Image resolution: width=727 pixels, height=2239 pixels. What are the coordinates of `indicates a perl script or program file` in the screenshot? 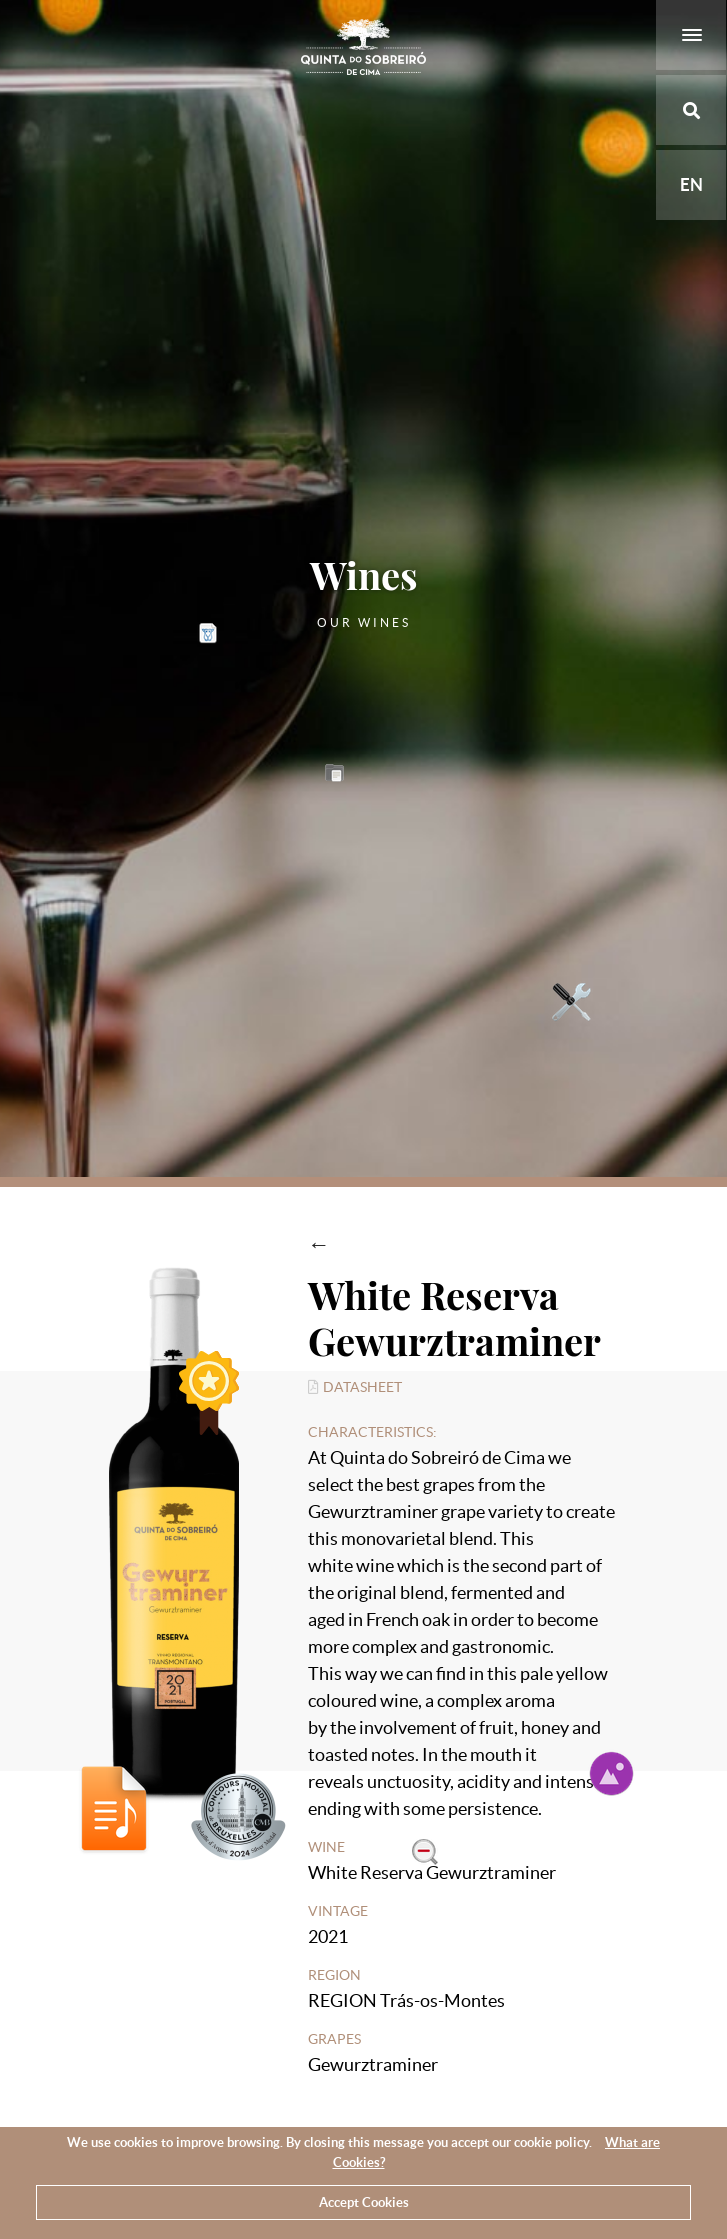 It's located at (208, 633).